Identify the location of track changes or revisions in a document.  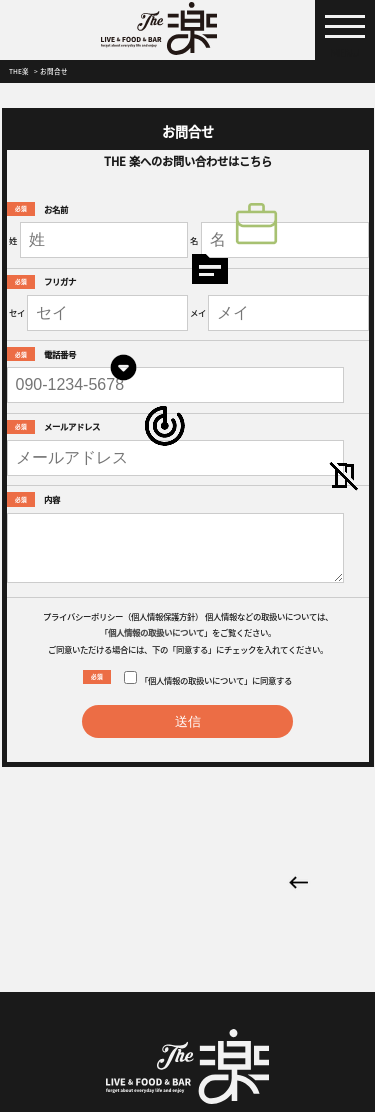
(165, 426).